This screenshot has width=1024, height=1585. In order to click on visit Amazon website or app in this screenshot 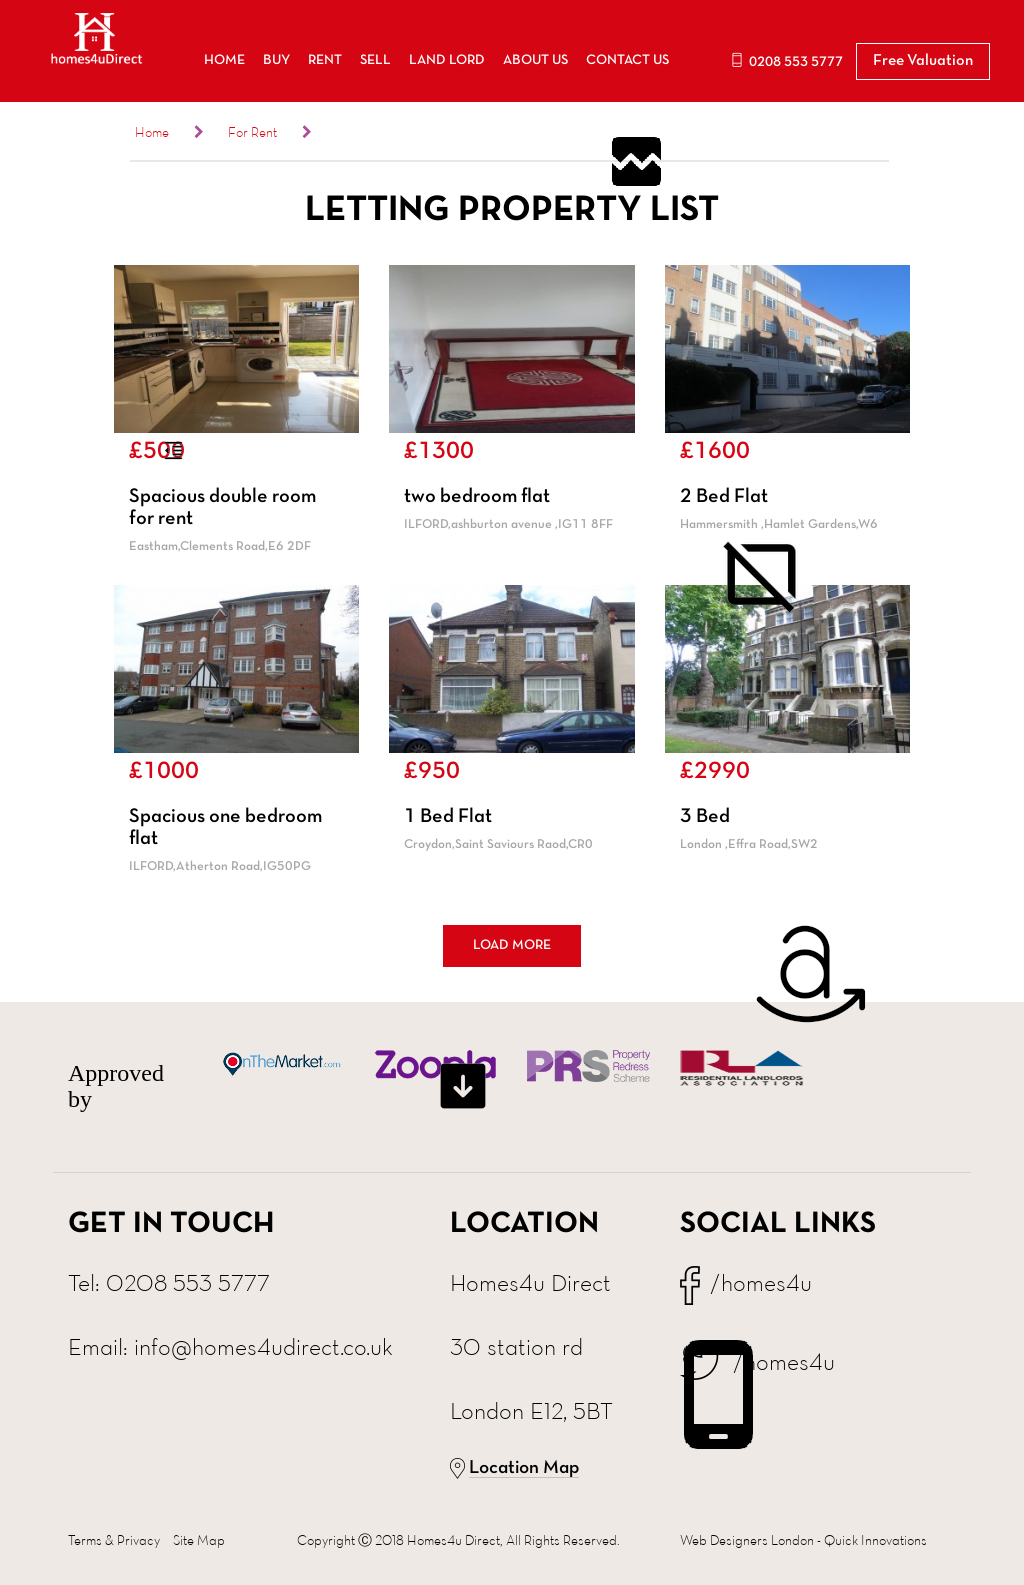, I will do `click(807, 972)`.